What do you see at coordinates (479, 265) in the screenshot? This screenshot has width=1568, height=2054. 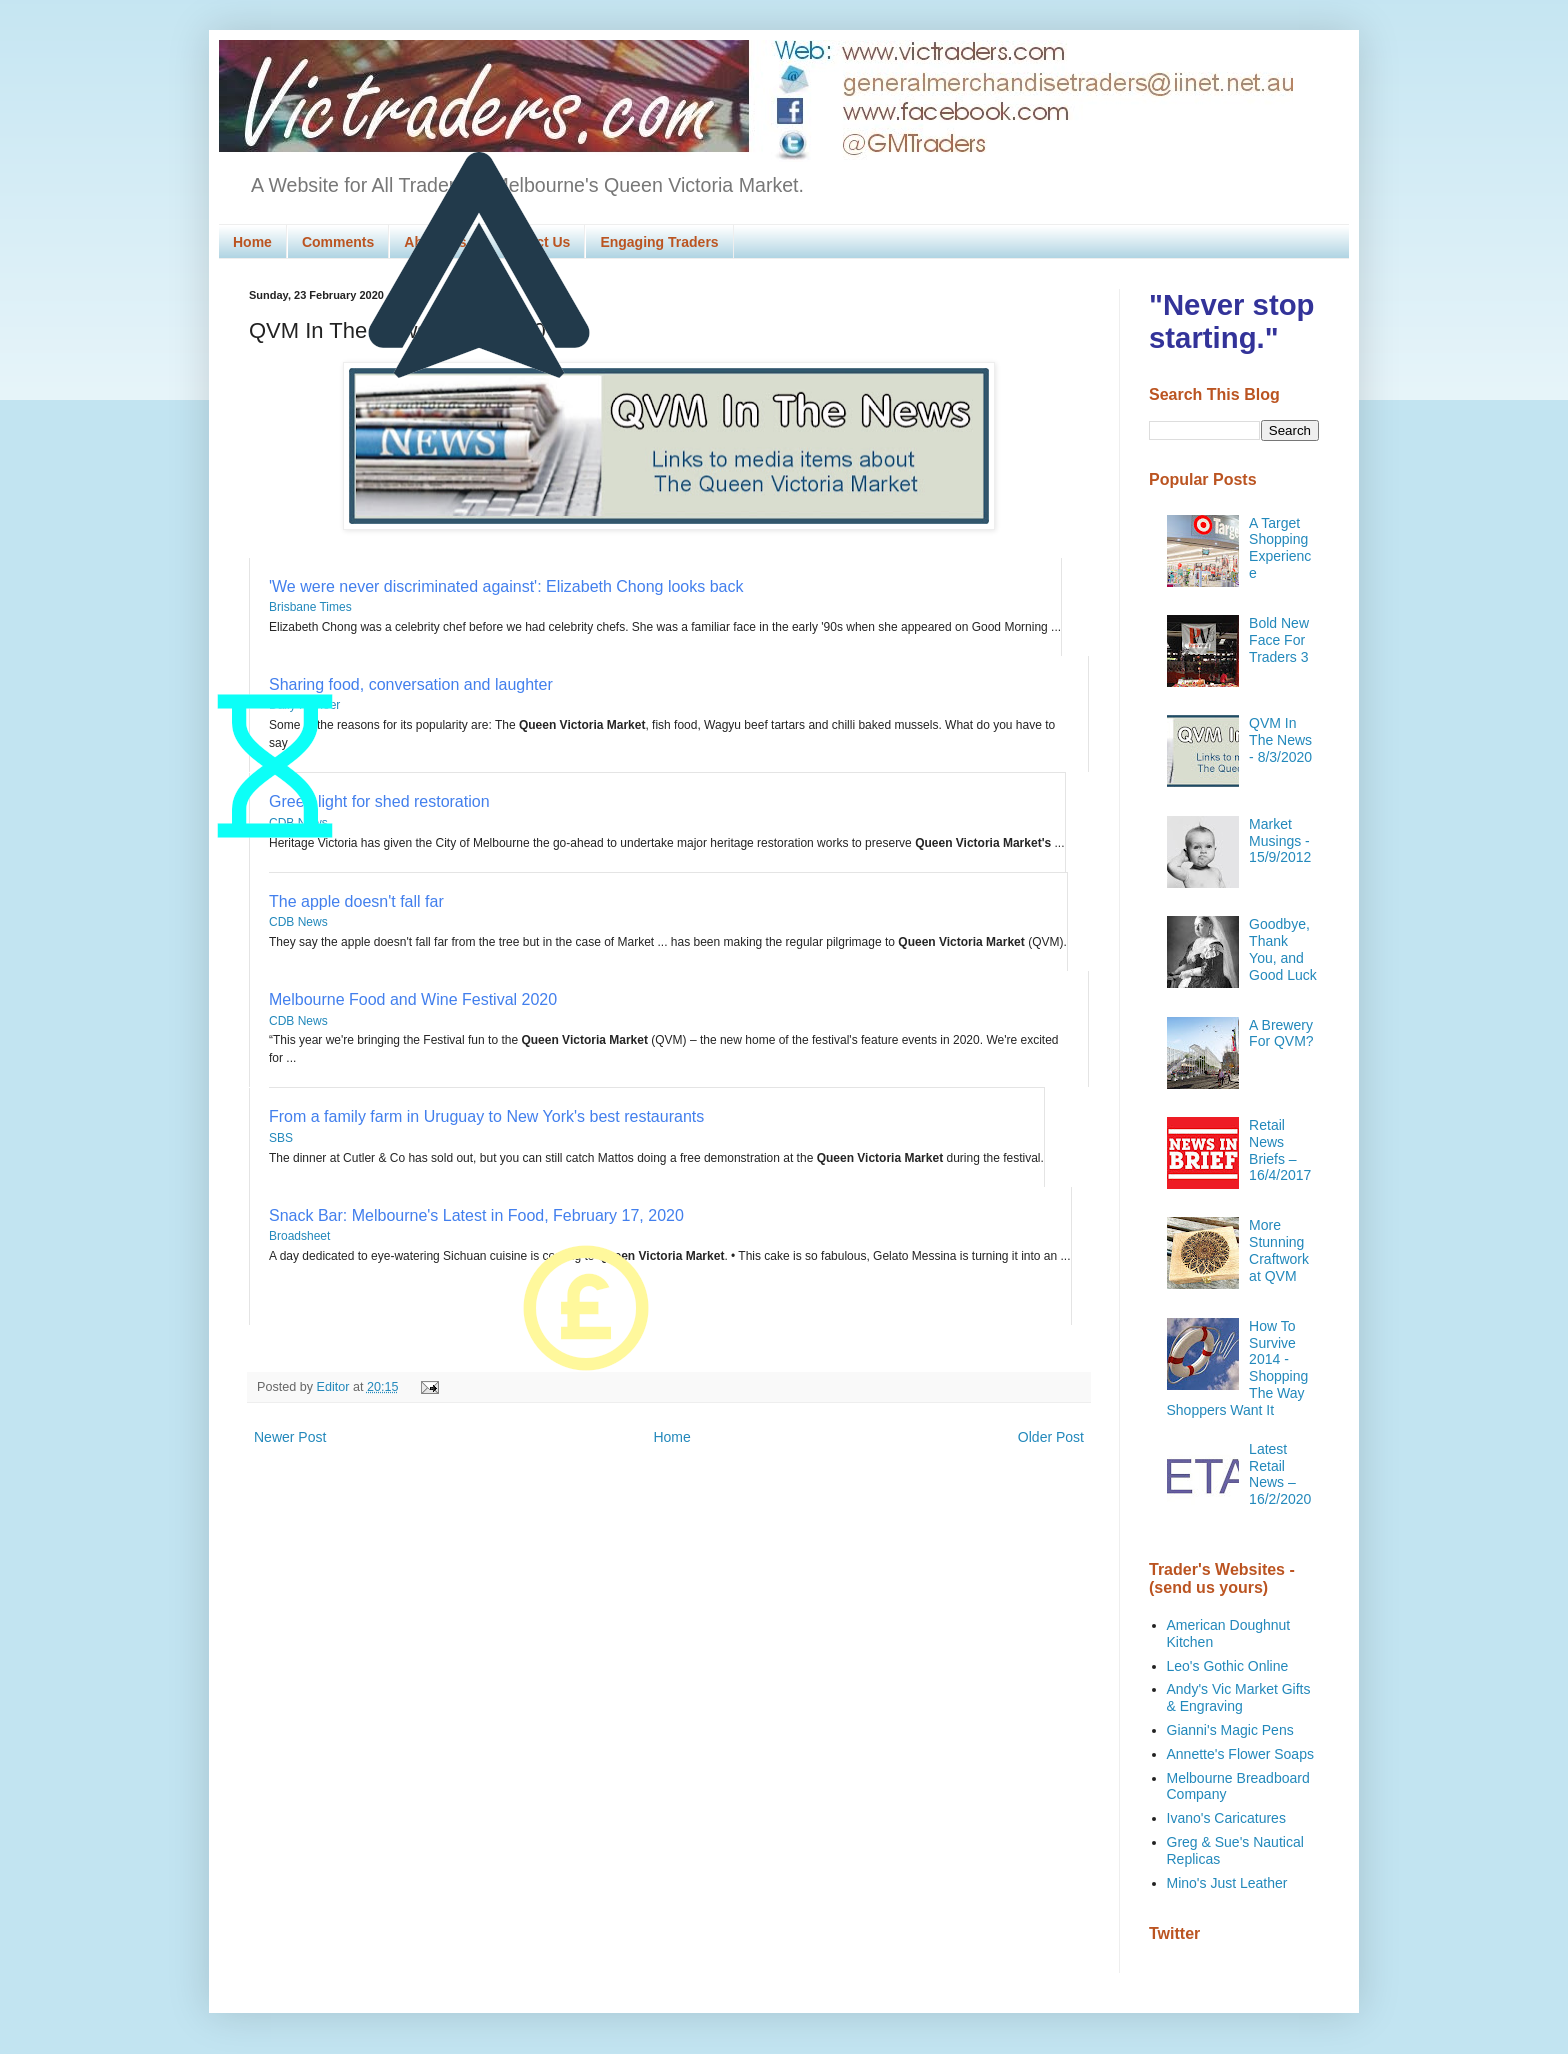 I see `open android auto app` at bounding box center [479, 265].